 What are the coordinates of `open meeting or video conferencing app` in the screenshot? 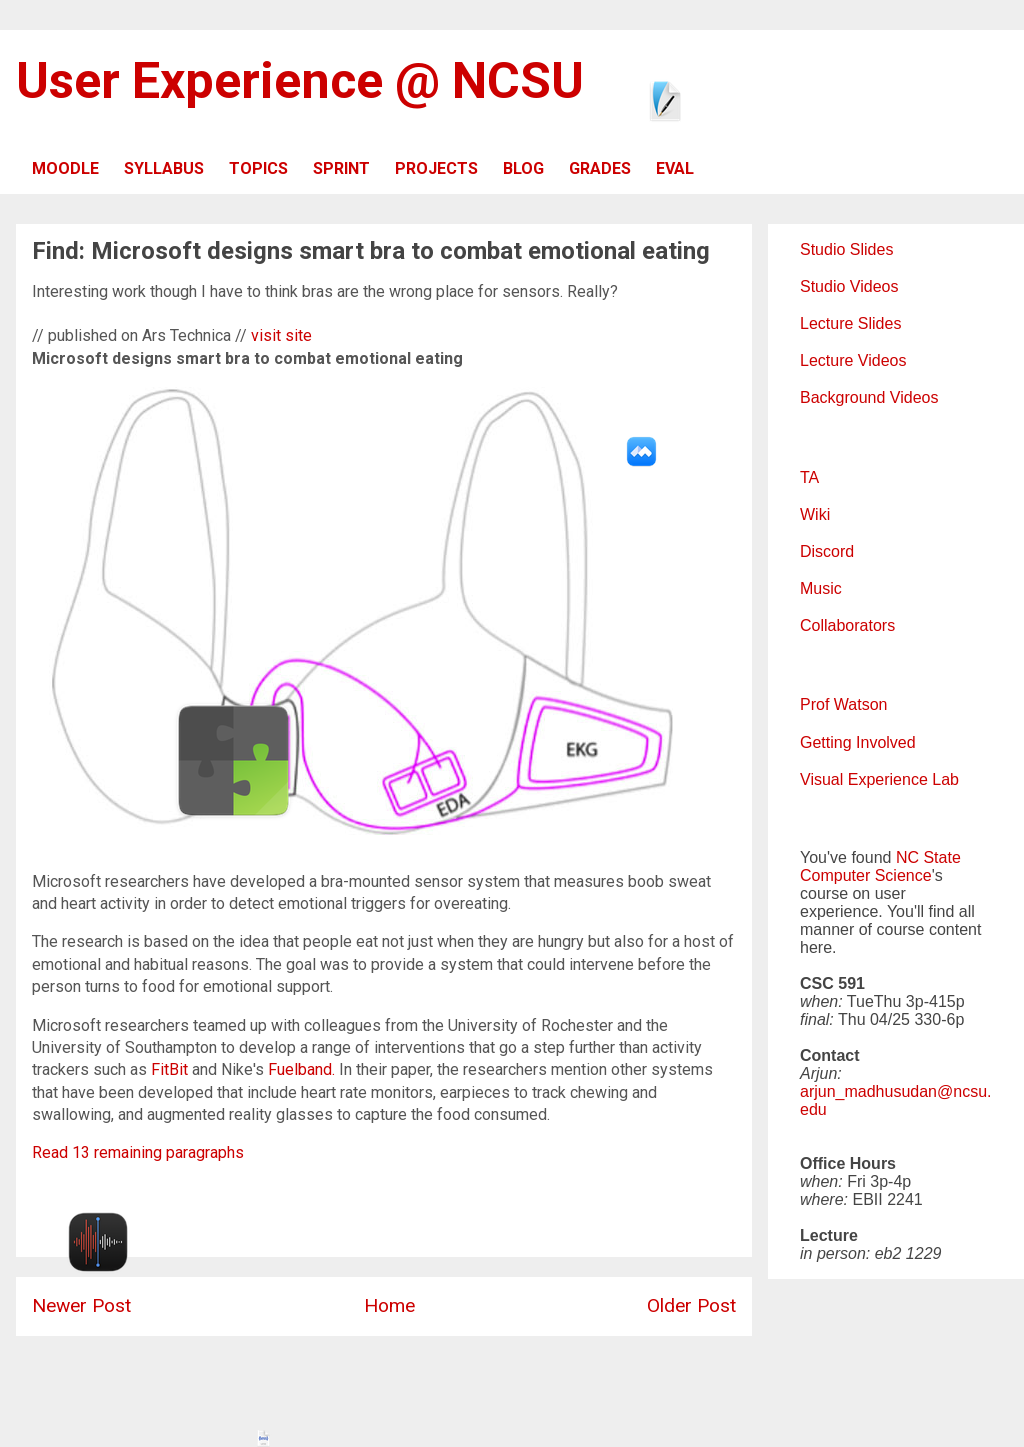 It's located at (641, 451).